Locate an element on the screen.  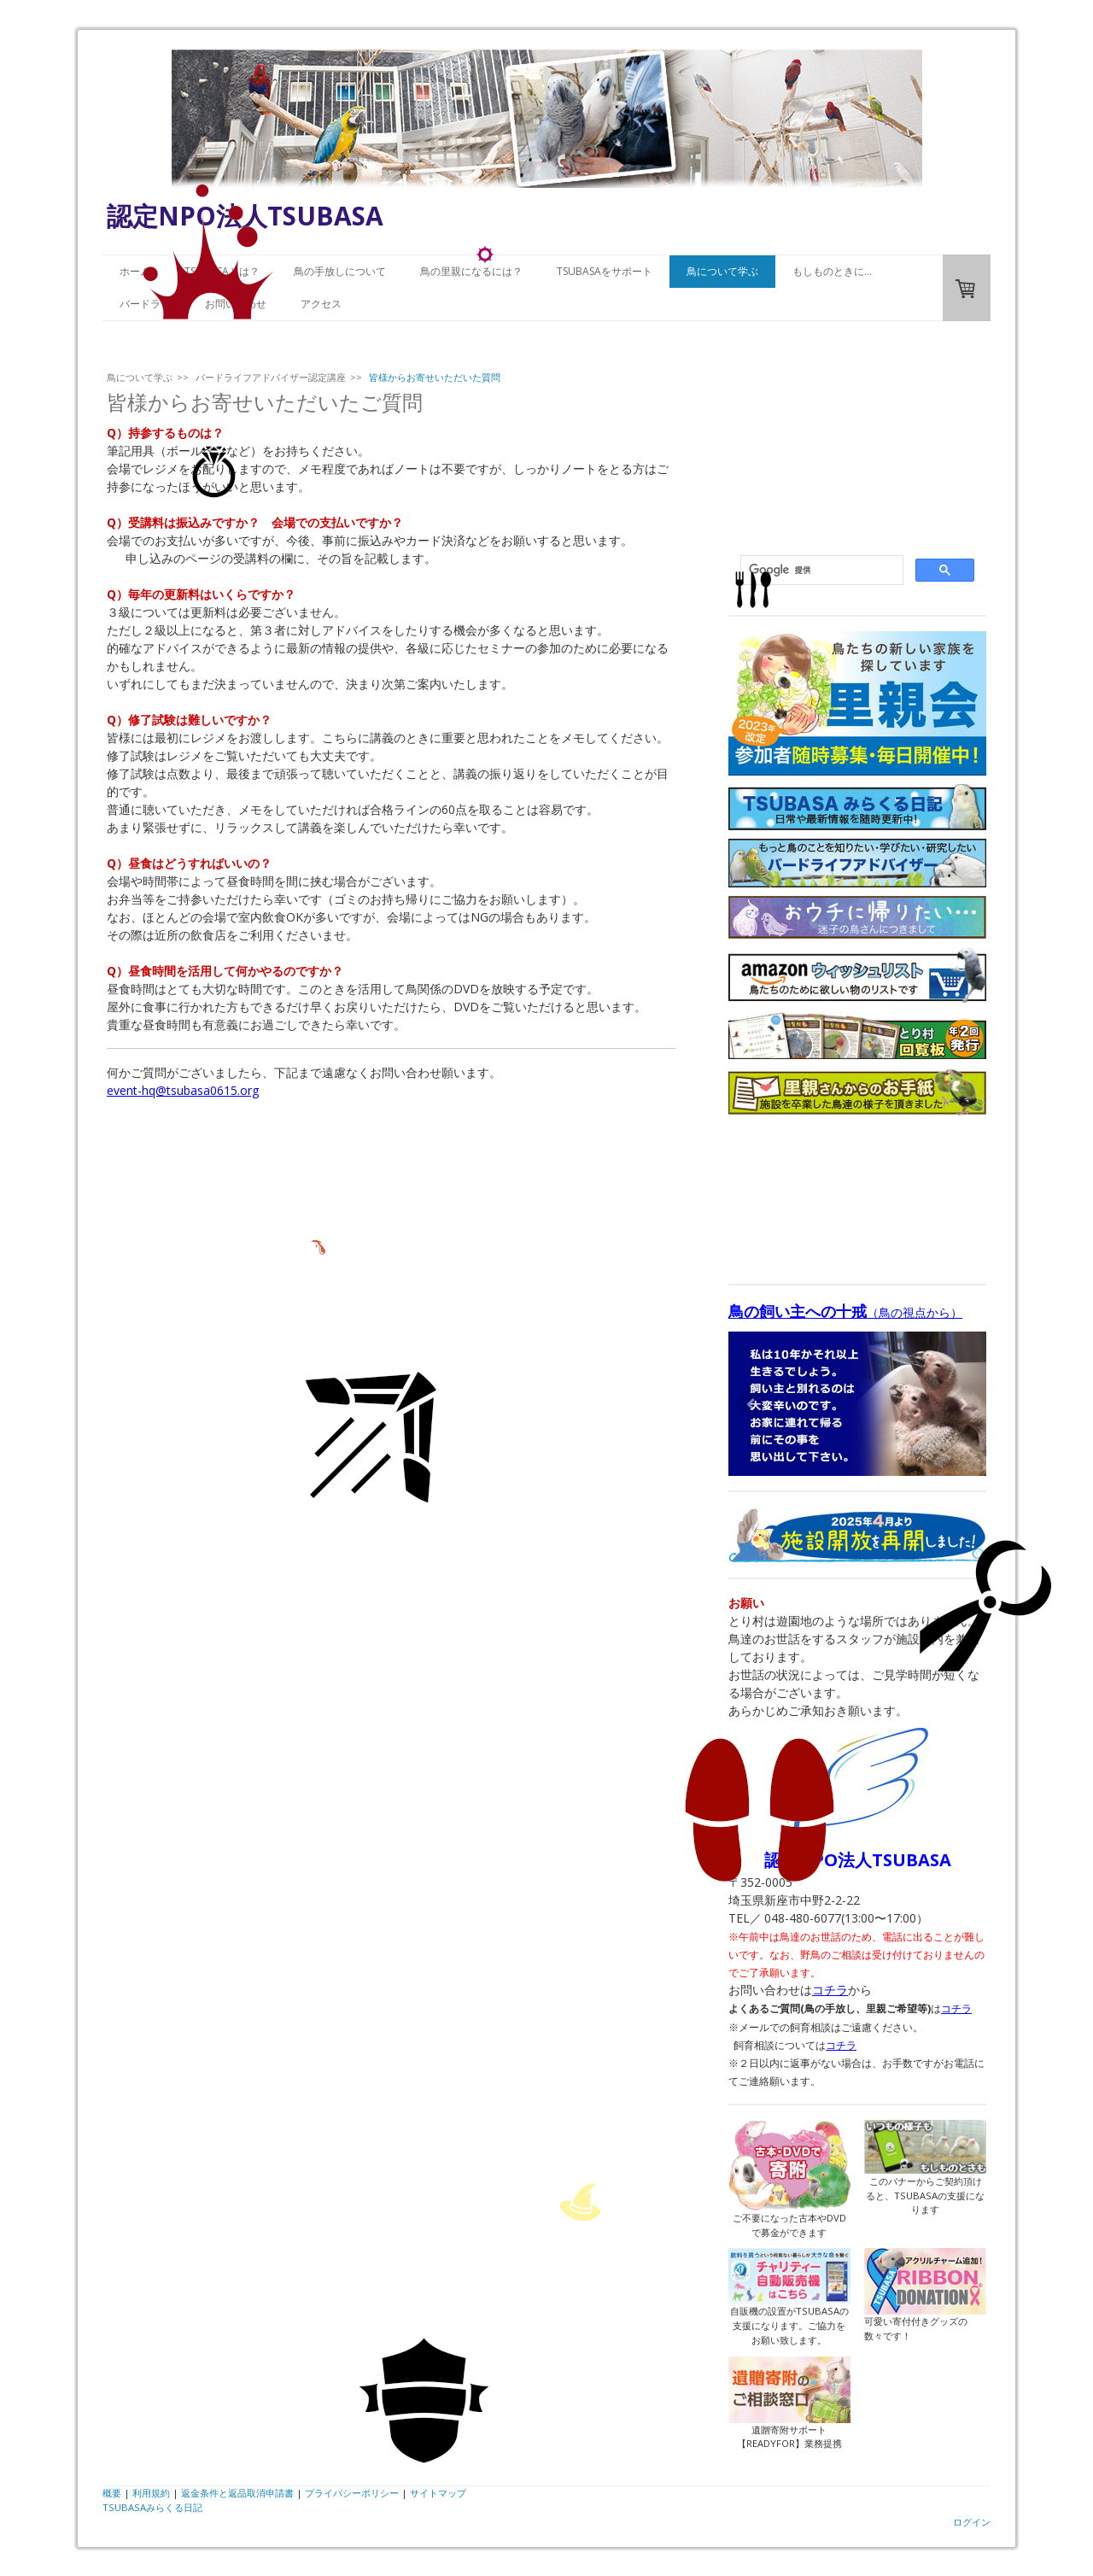
select or grab an item is located at coordinates (985, 1606).